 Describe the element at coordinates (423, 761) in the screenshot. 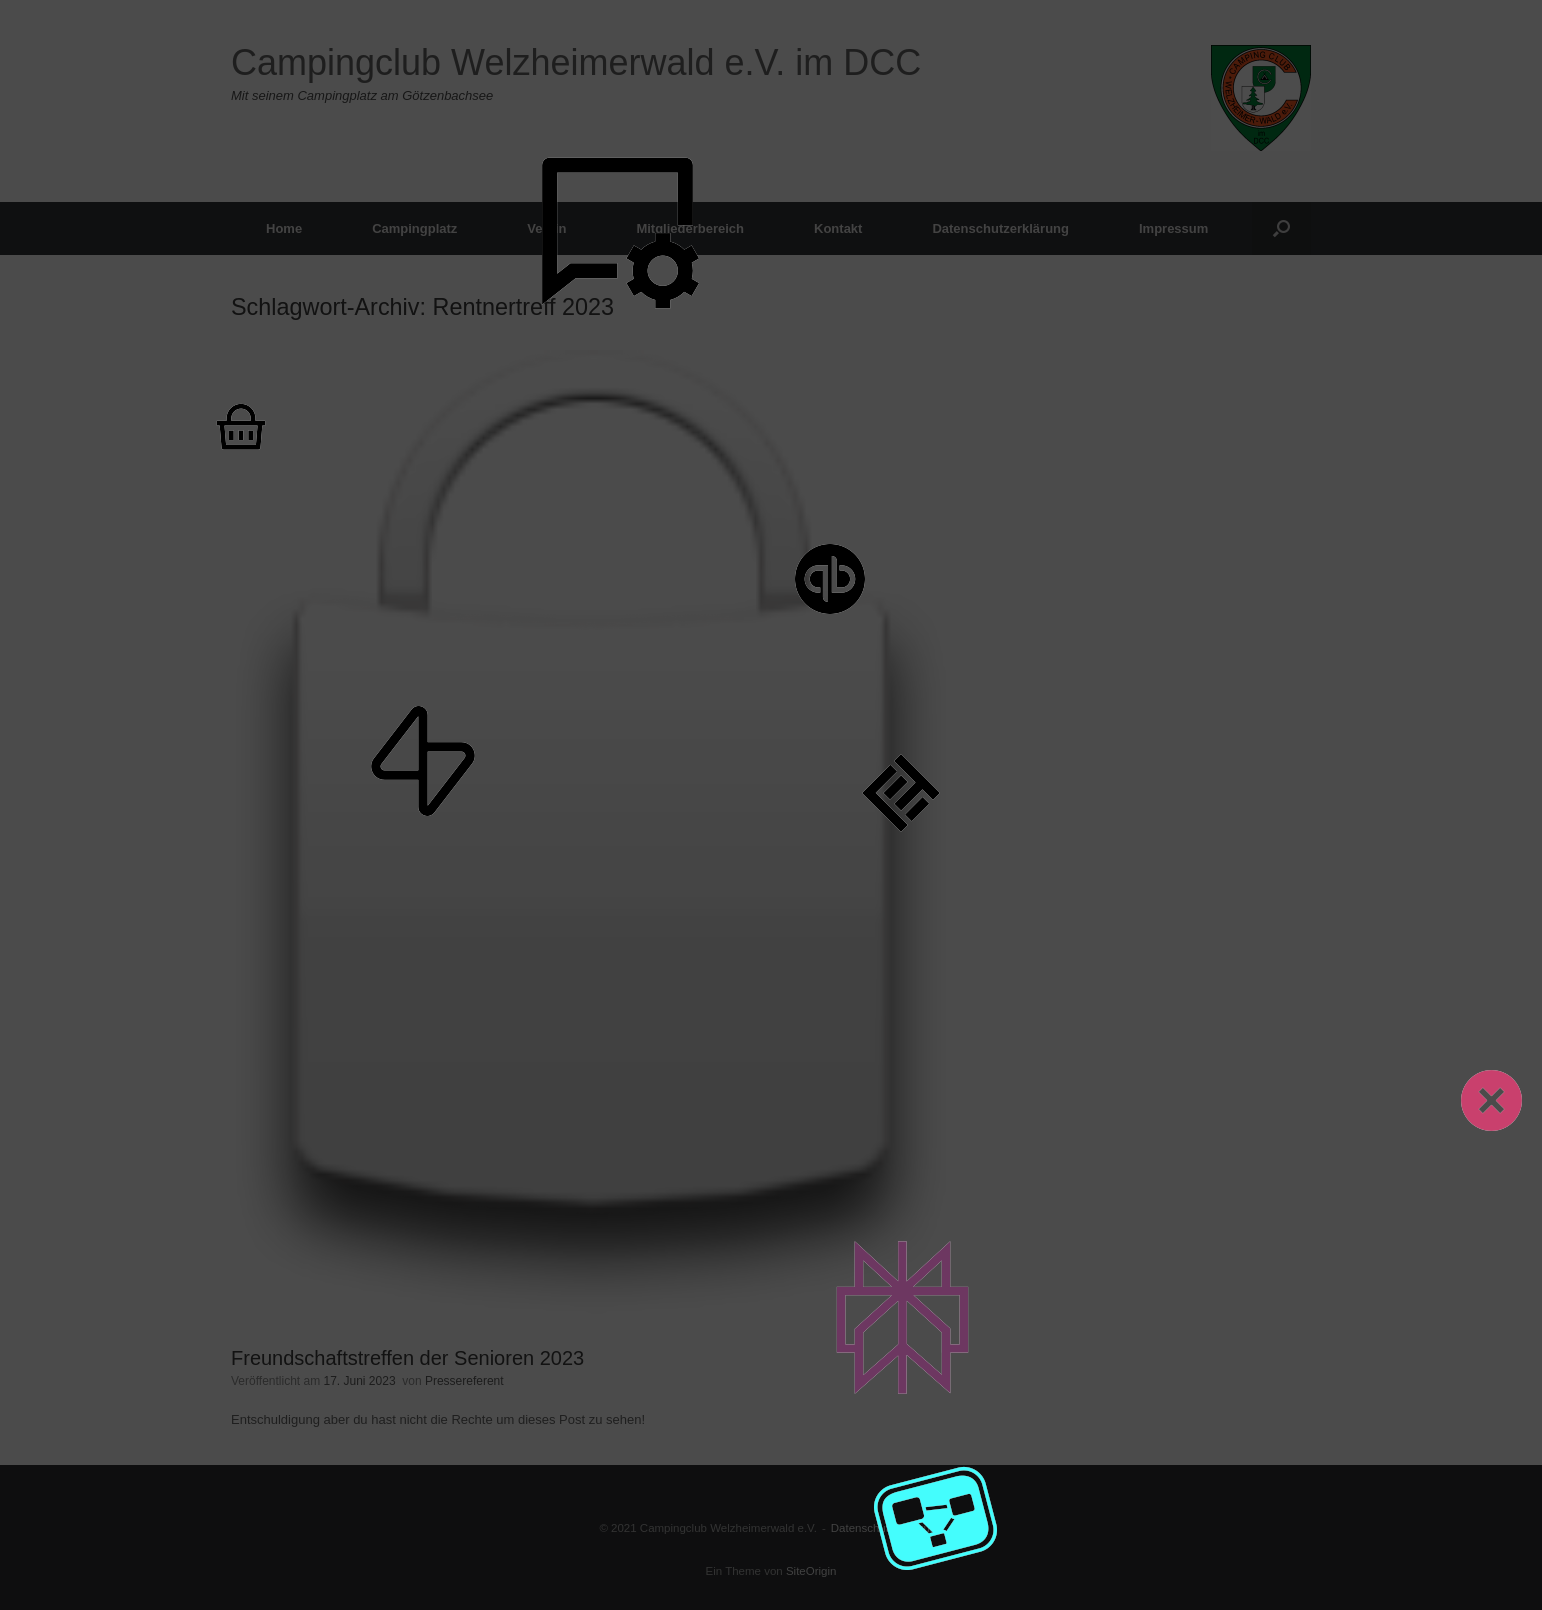

I see `supabase logo` at that location.